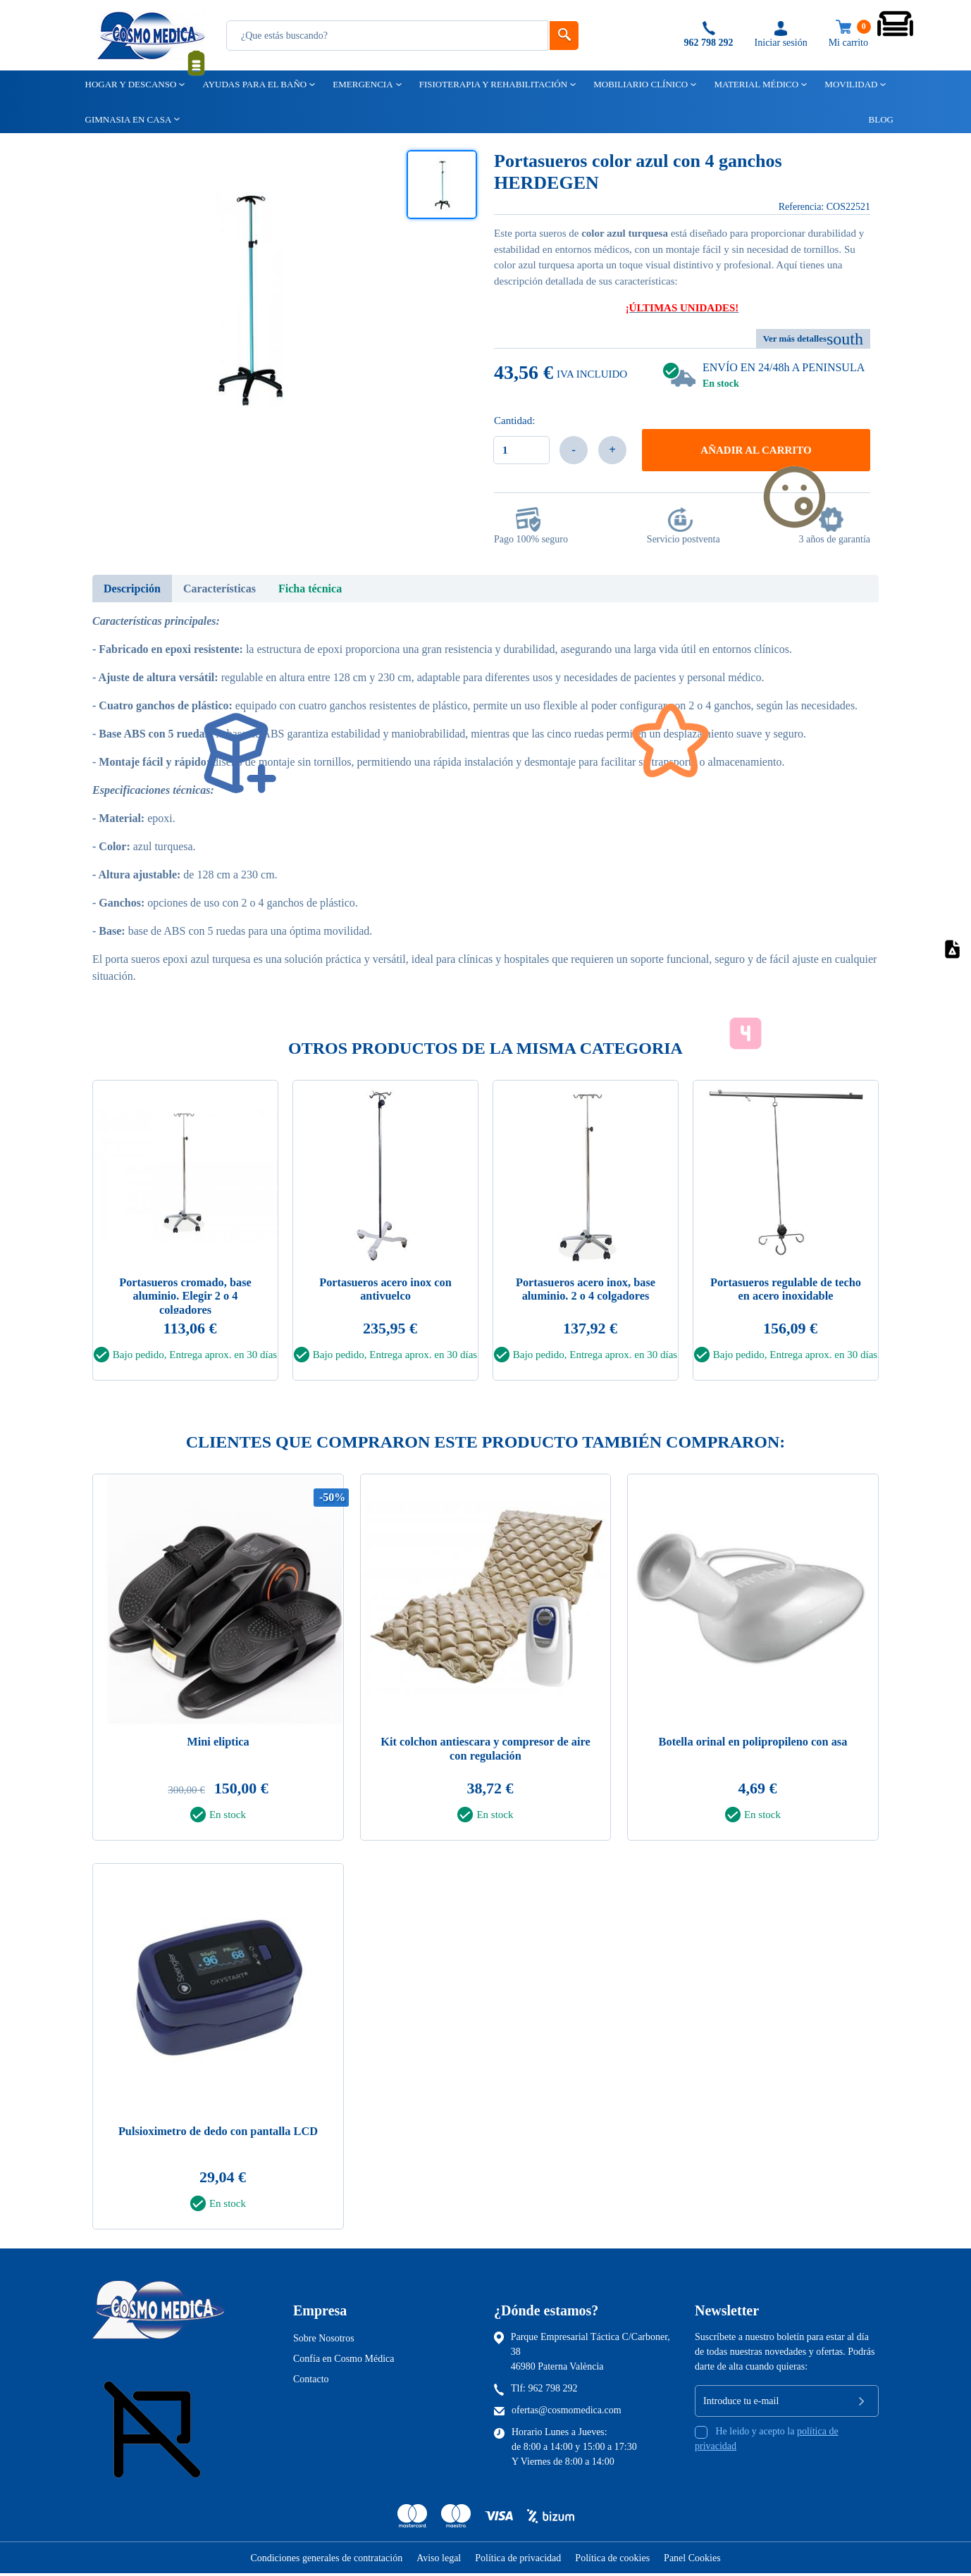  I want to click on view file changes or differences, so click(952, 949).